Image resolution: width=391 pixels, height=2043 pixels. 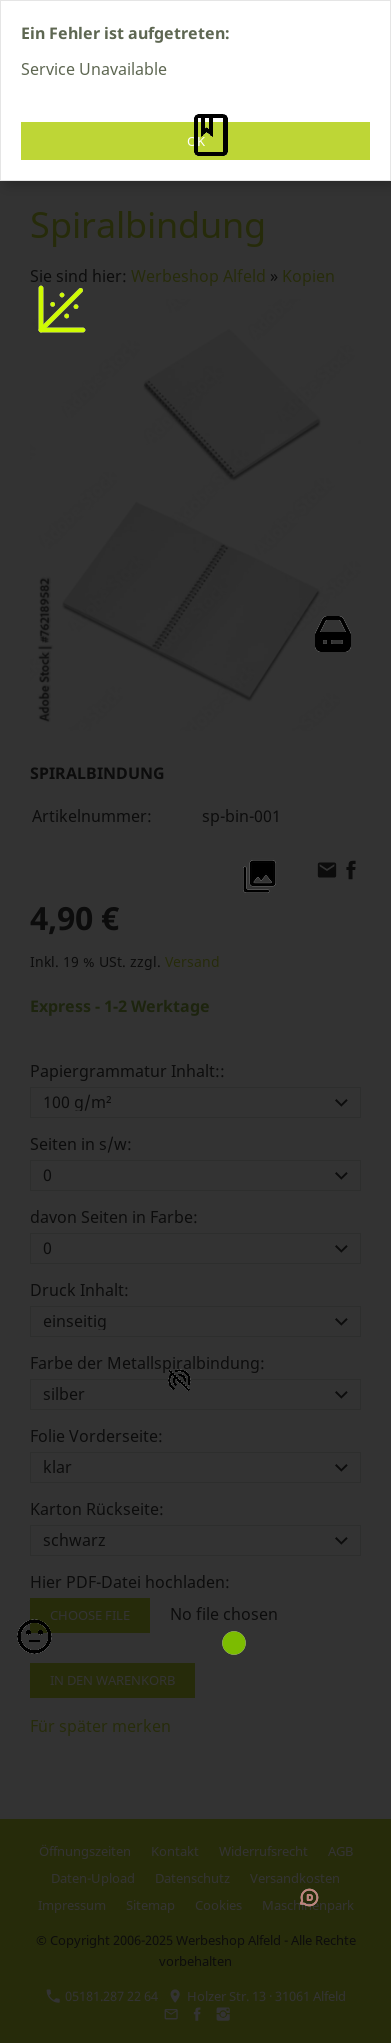 What do you see at coordinates (62, 309) in the screenshot?
I see `view covariate analysis chart` at bounding box center [62, 309].